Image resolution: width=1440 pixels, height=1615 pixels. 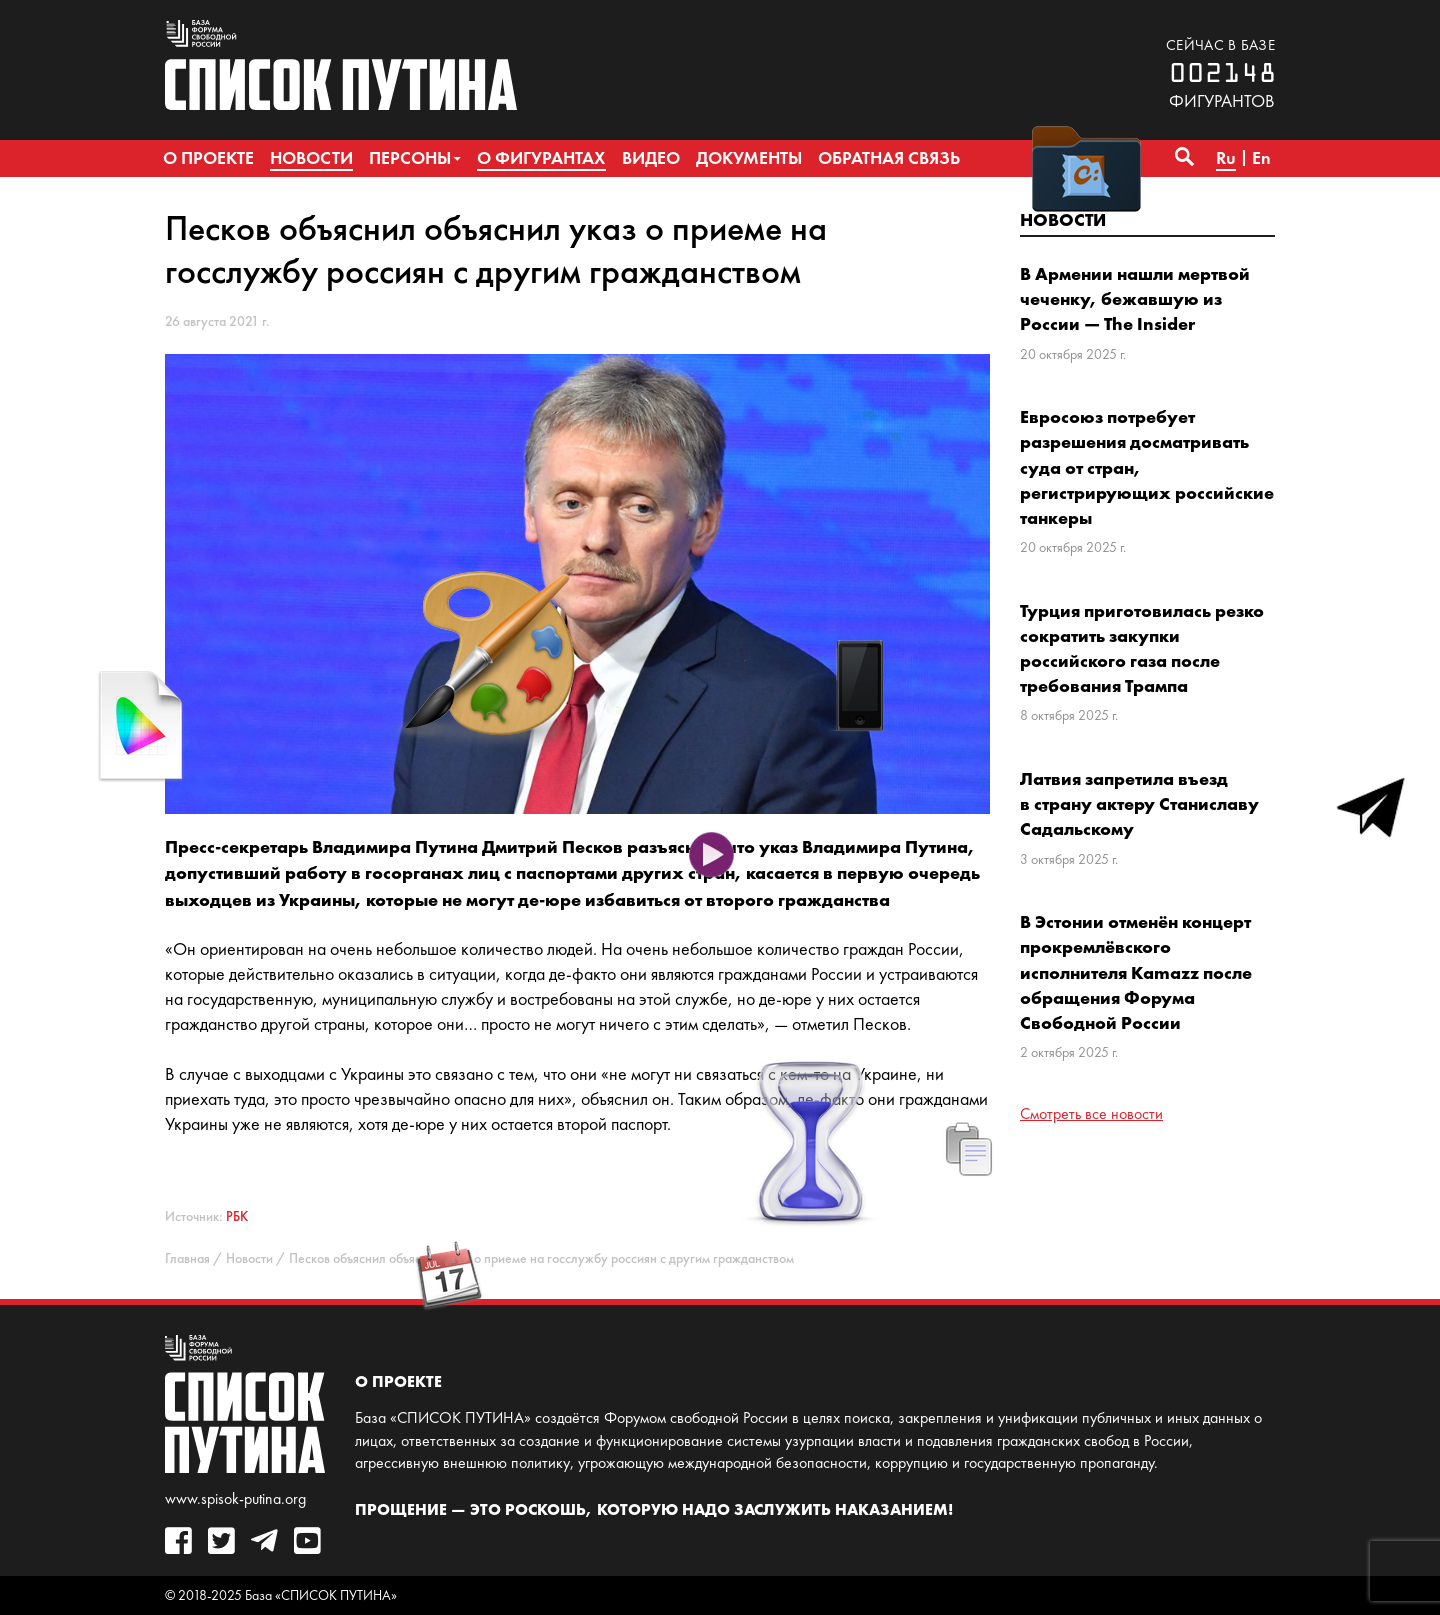 I want to click on paste content from clipboard, so click(x=969, y=1149).